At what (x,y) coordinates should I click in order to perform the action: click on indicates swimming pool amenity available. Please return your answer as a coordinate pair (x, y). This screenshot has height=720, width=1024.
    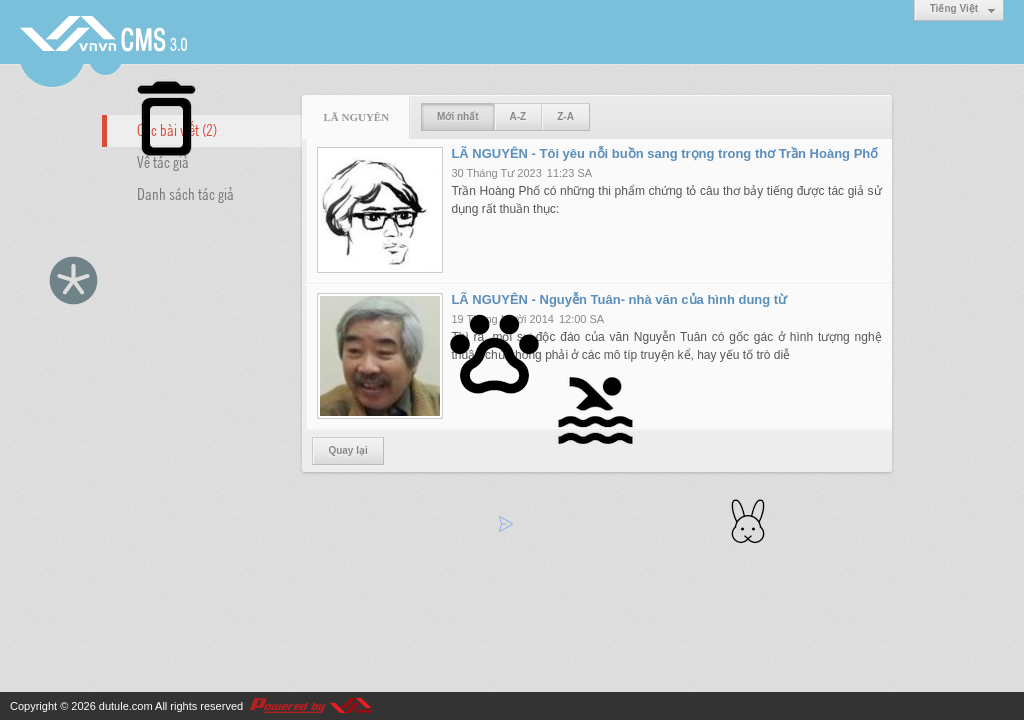
    Looking at the image, I should click on (595, 410).